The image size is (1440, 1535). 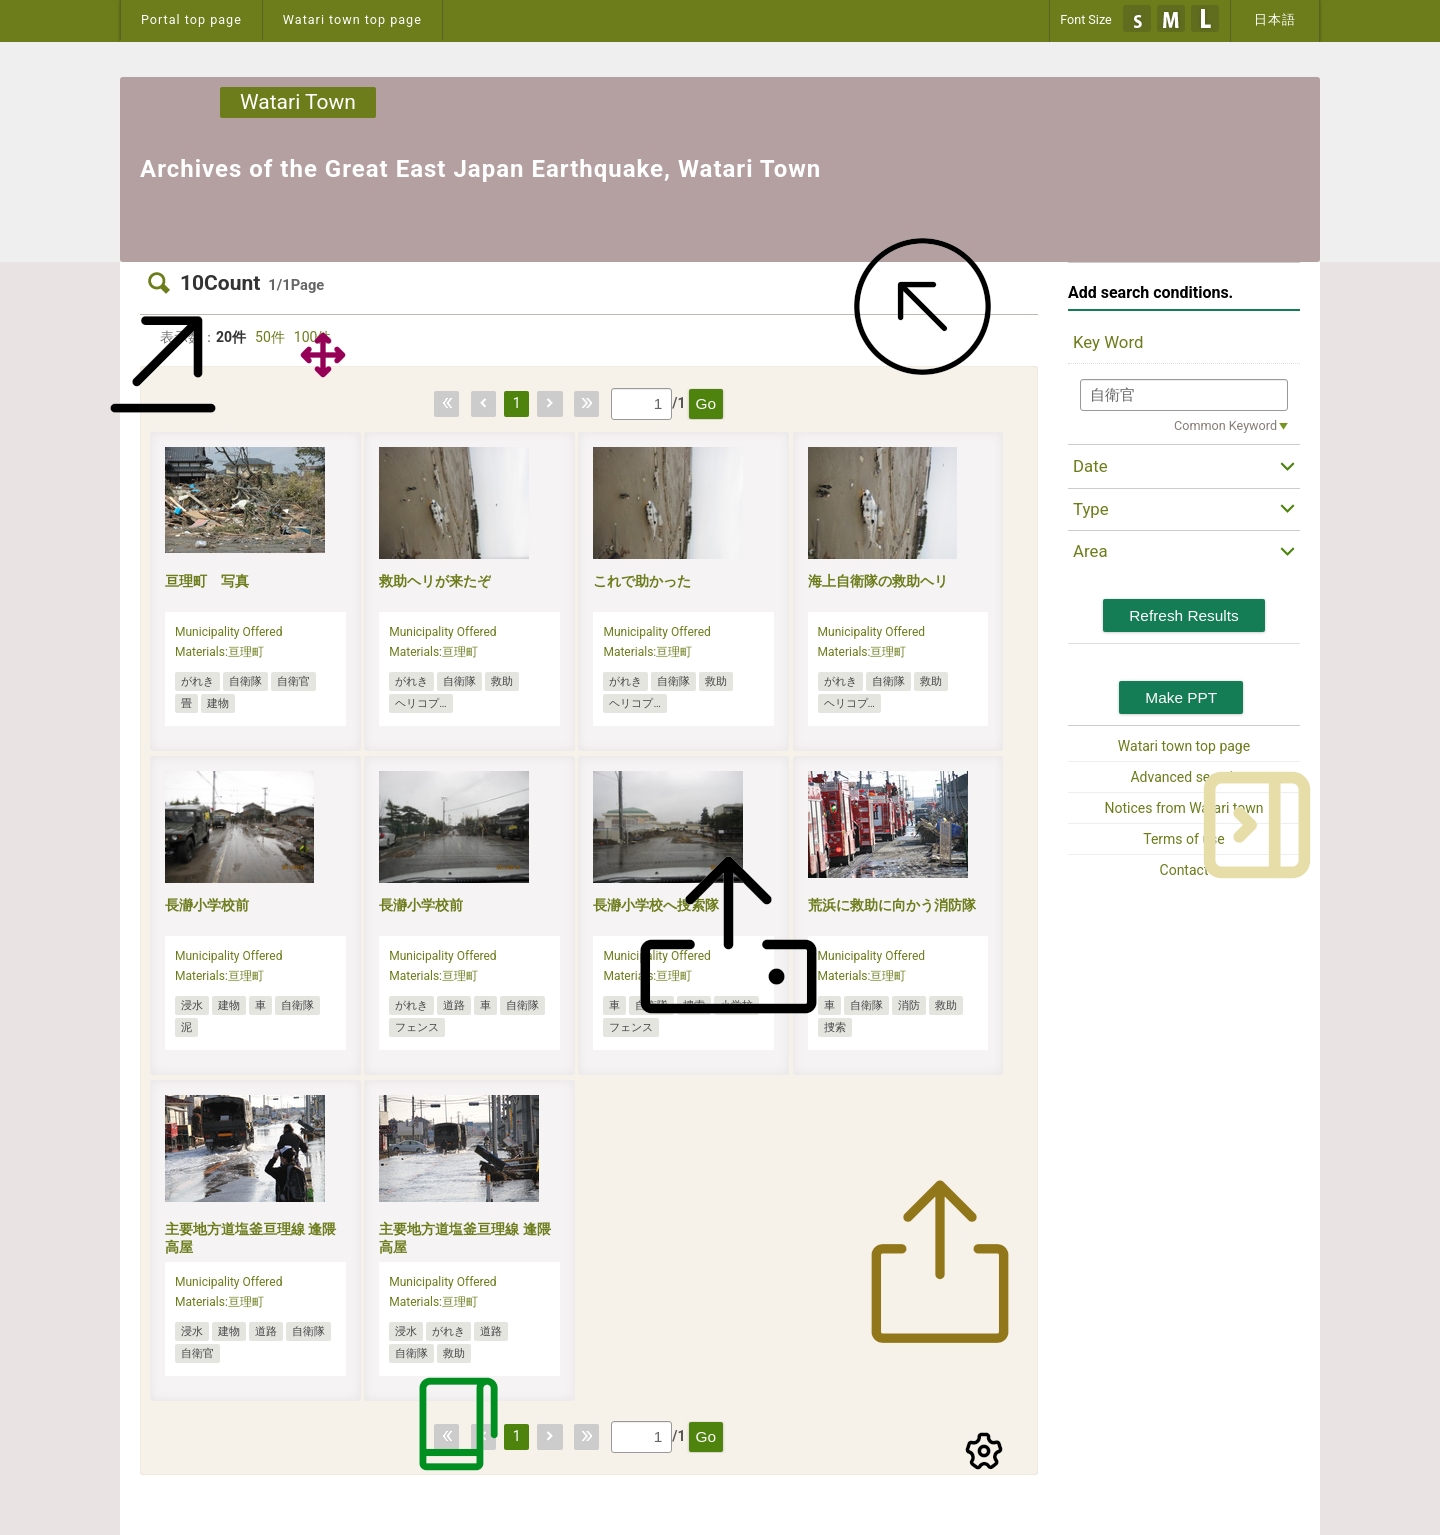 What do you see at coordinates (984, 1451) in the screenshot?
I see `access app settings` at bounding box center [984, 1451].